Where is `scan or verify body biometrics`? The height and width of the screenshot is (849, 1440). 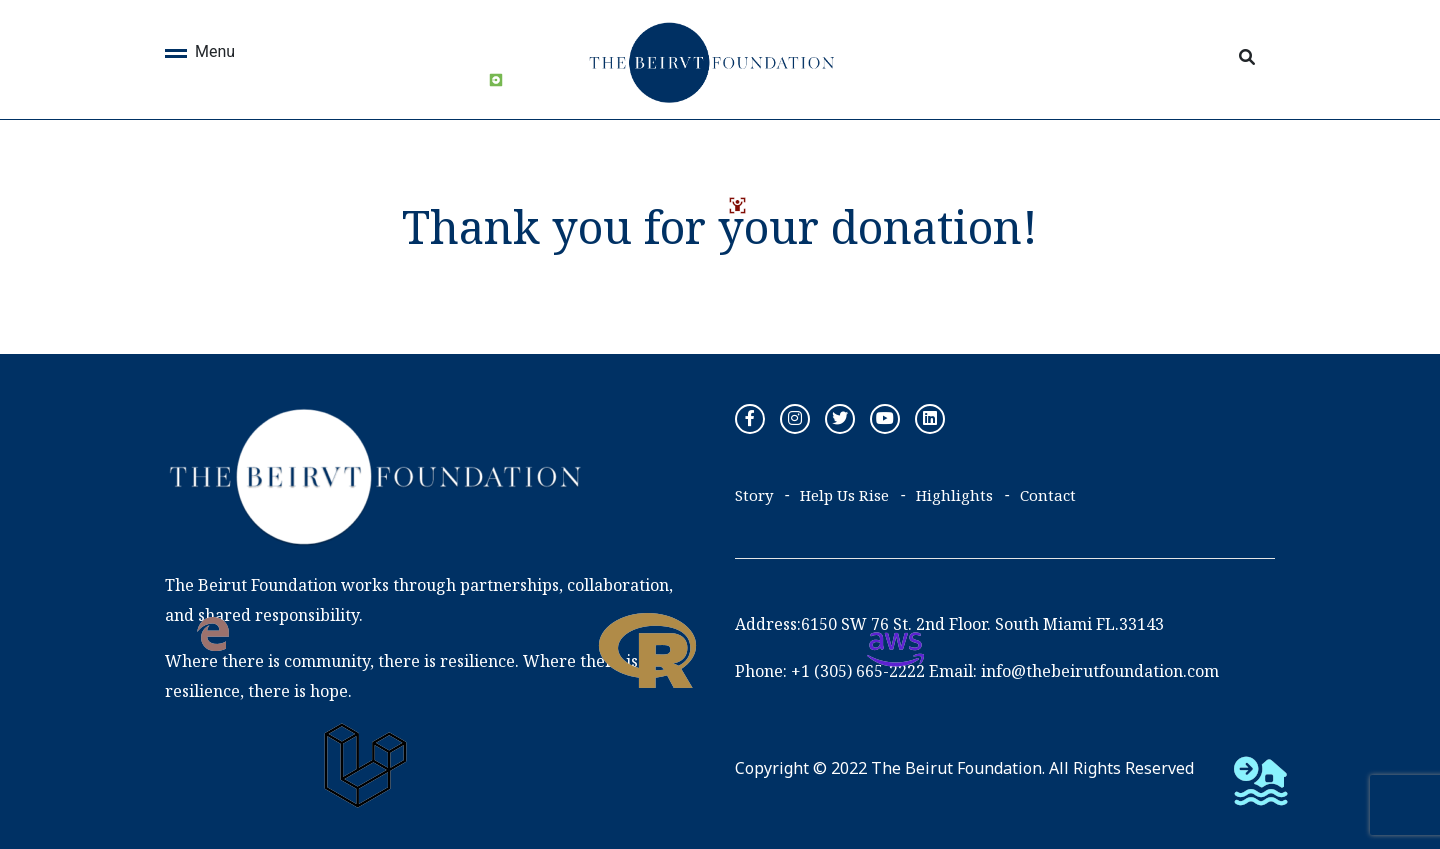
scan or verify body biometrics is located at coordinates (737, 205).